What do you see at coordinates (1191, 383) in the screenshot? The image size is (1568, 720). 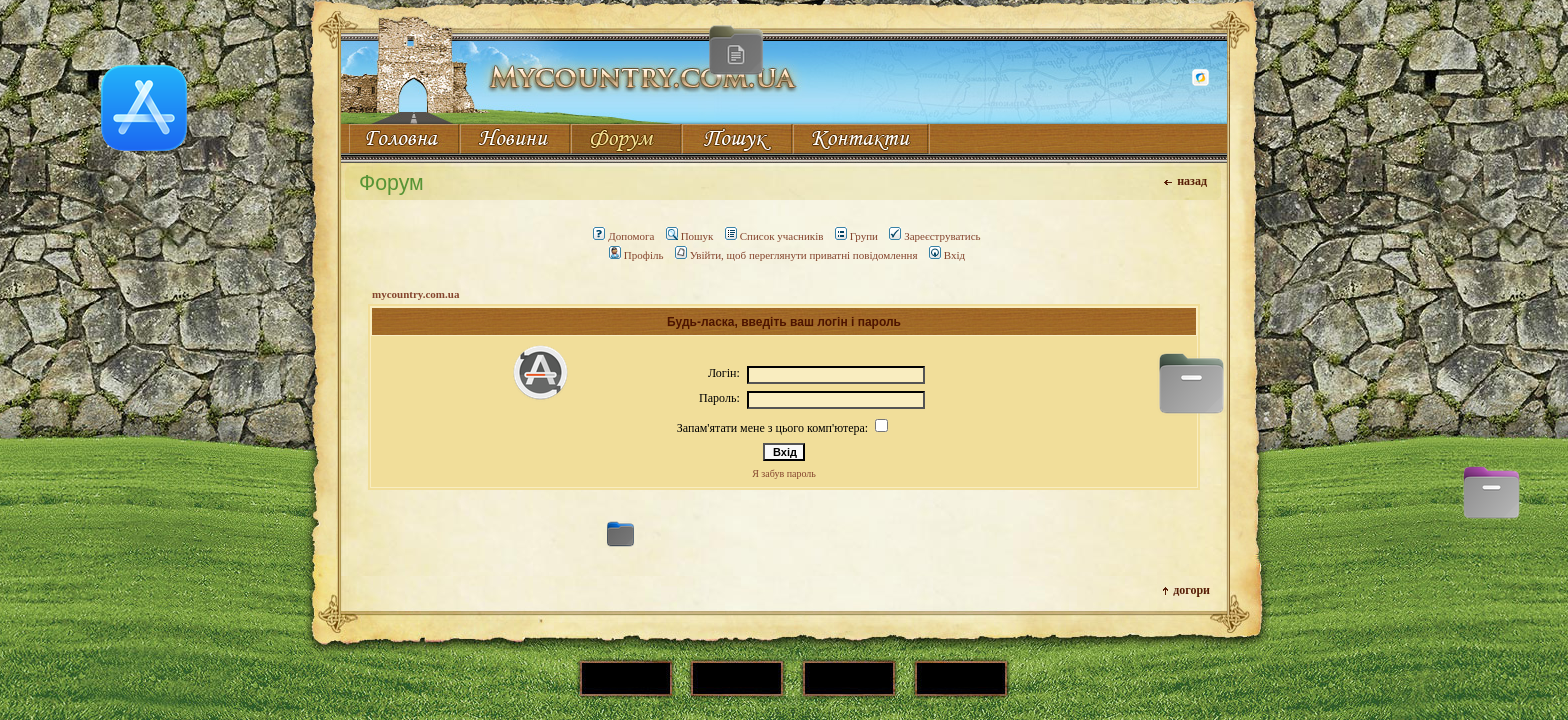 I see `open the file manager application` at bounding box center [1191, 383].